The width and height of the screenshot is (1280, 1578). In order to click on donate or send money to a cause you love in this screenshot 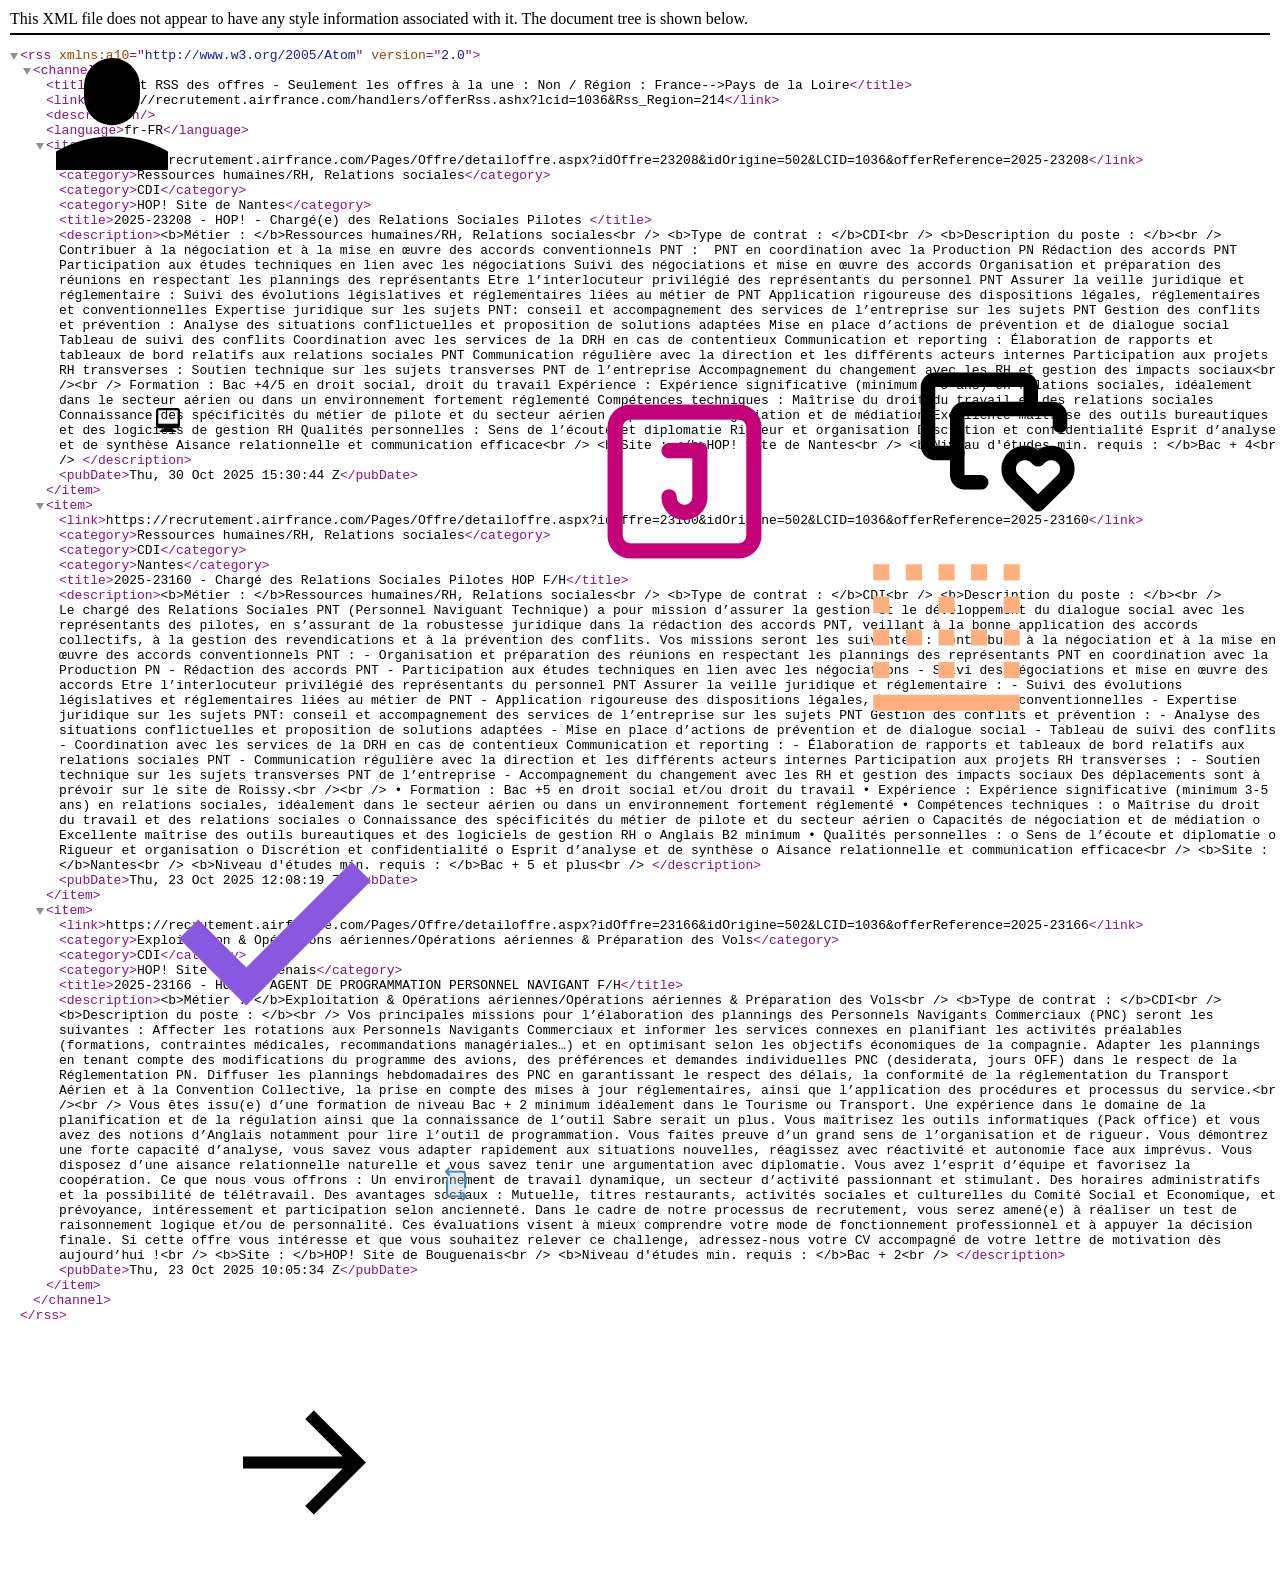, I will do `click(994, 431)`.